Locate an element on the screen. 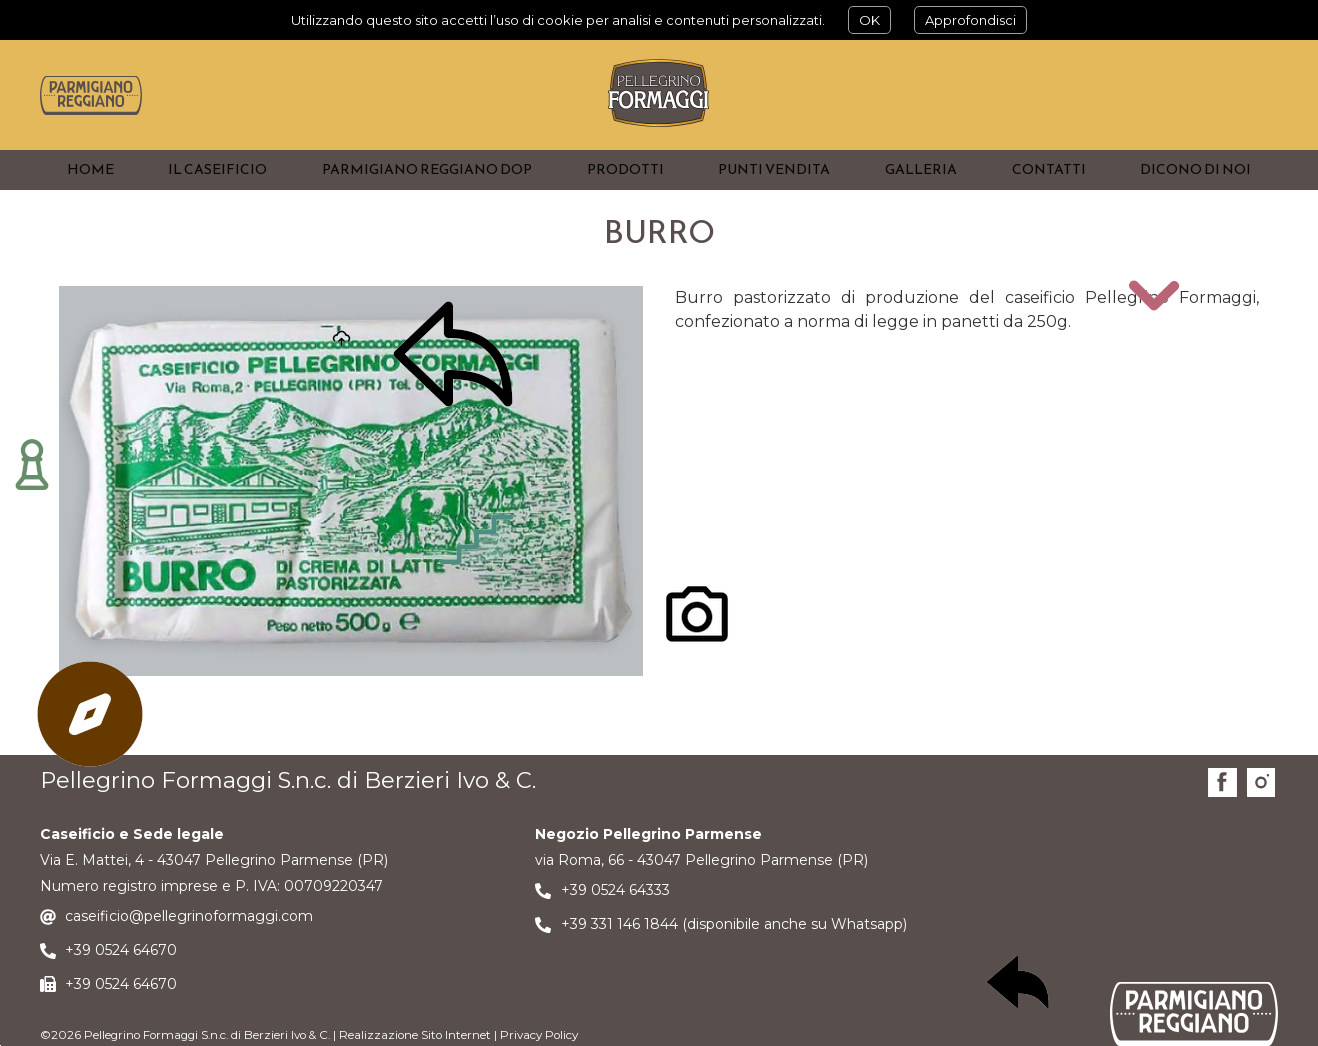 The height and width of the screenshot is (1046, 1318). undo the last action is located at coordinates (453, 354).